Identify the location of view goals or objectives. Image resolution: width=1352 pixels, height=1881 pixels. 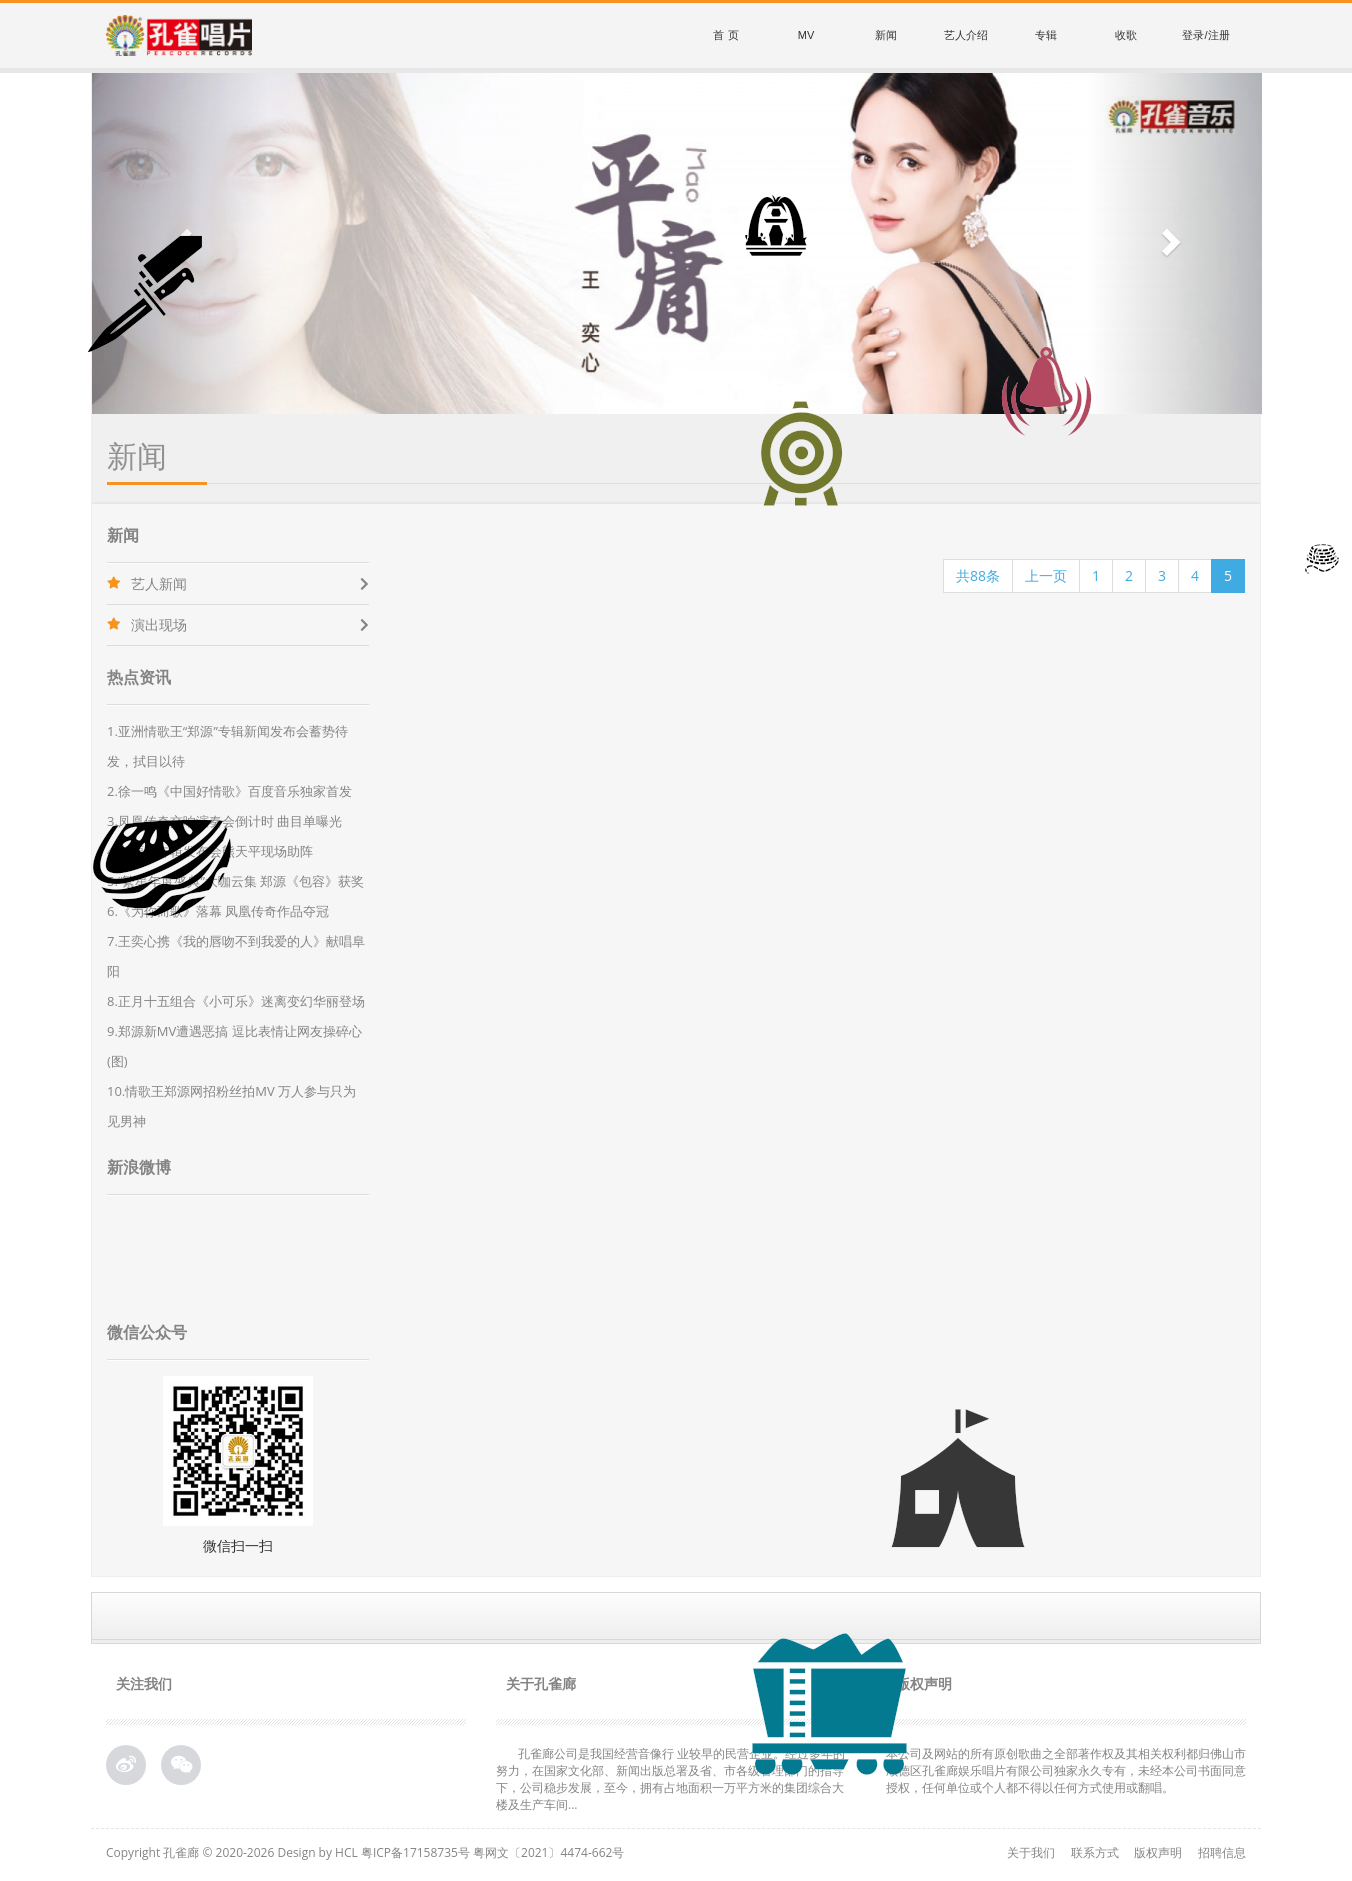
(801, 453).